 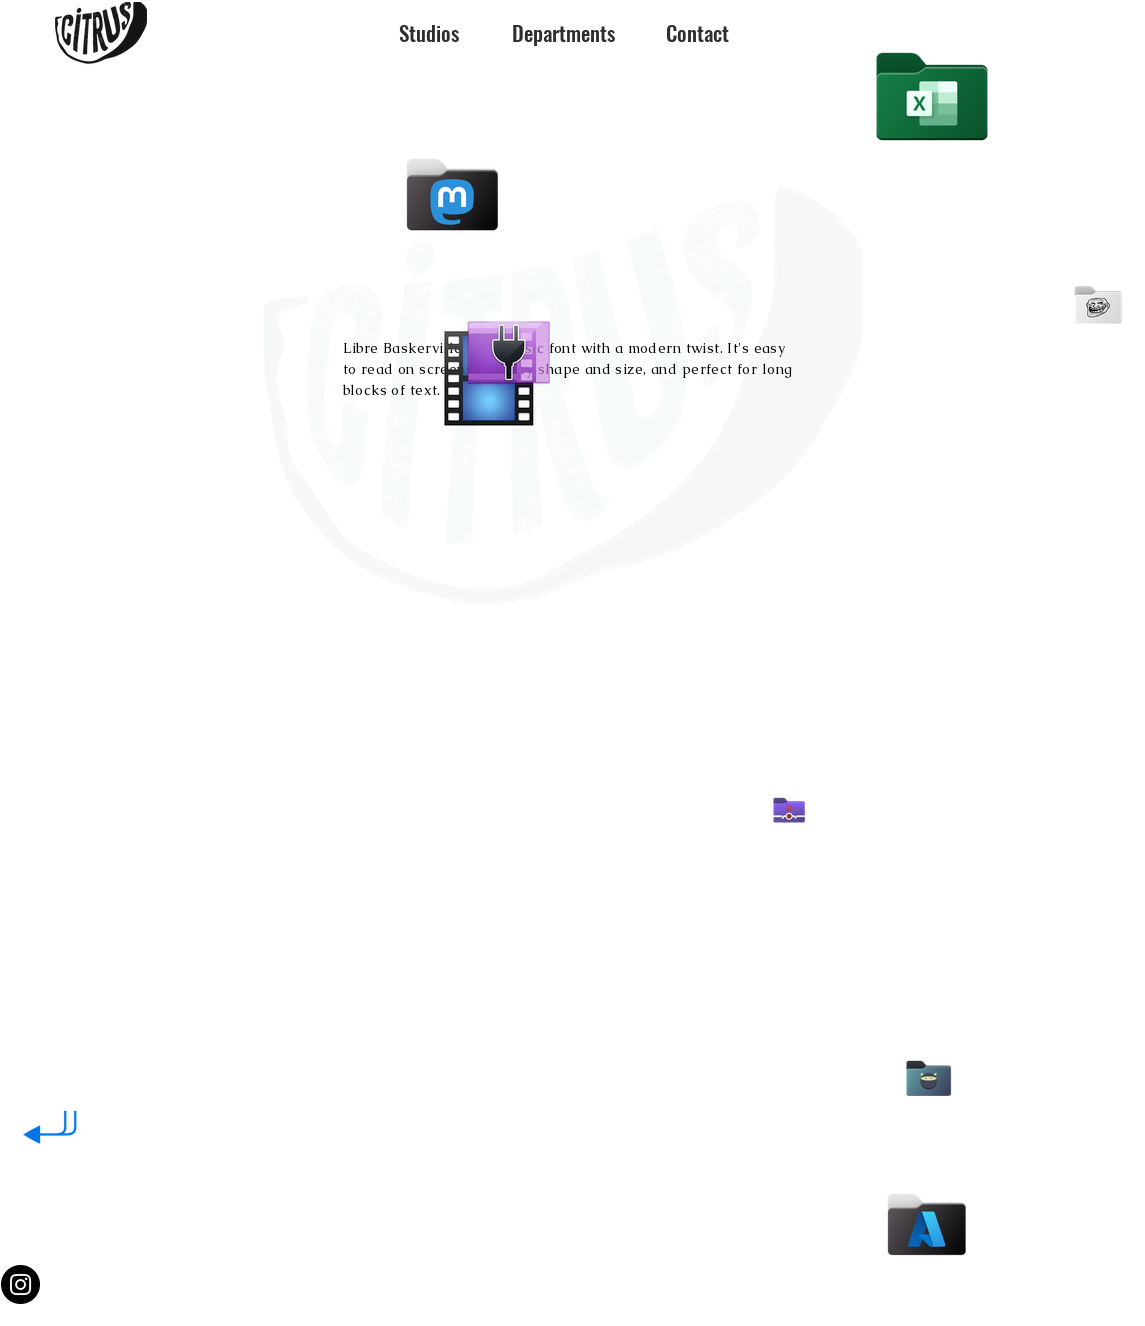 What do you see at coordinates (1098, 306) in the screenshot?
I see `open your meme collection folder` at bounding box center [1098, 306].